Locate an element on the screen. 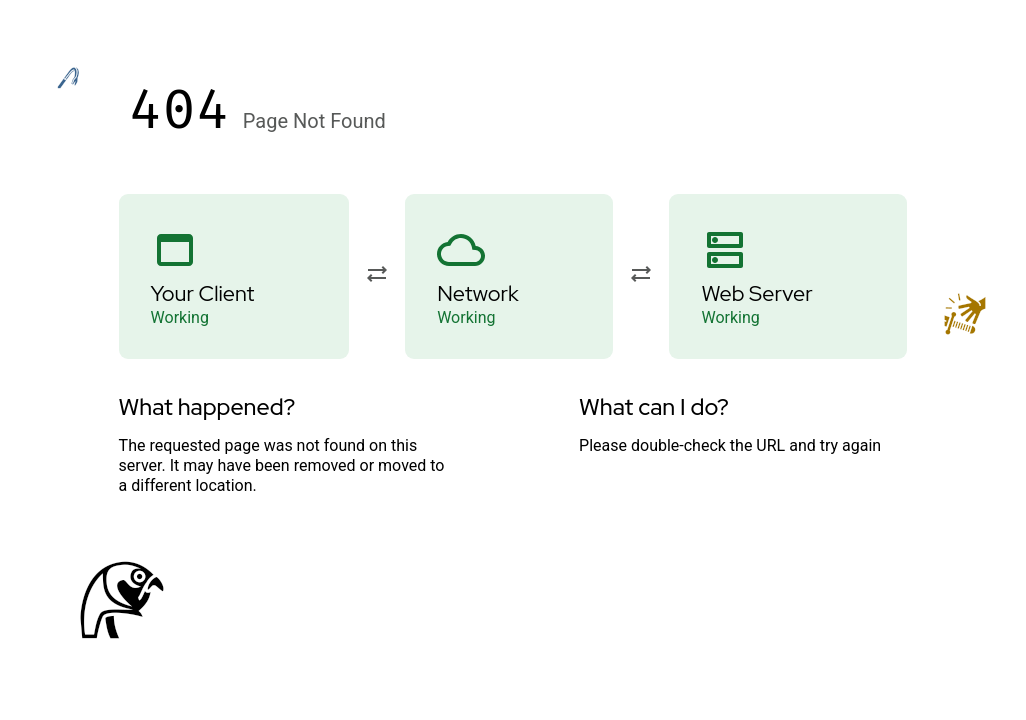 Image resolution: width=1026 pixels, height=720 pixels. egyptian mythology or ancient egypt themed content is located at coordinates (122, 600).